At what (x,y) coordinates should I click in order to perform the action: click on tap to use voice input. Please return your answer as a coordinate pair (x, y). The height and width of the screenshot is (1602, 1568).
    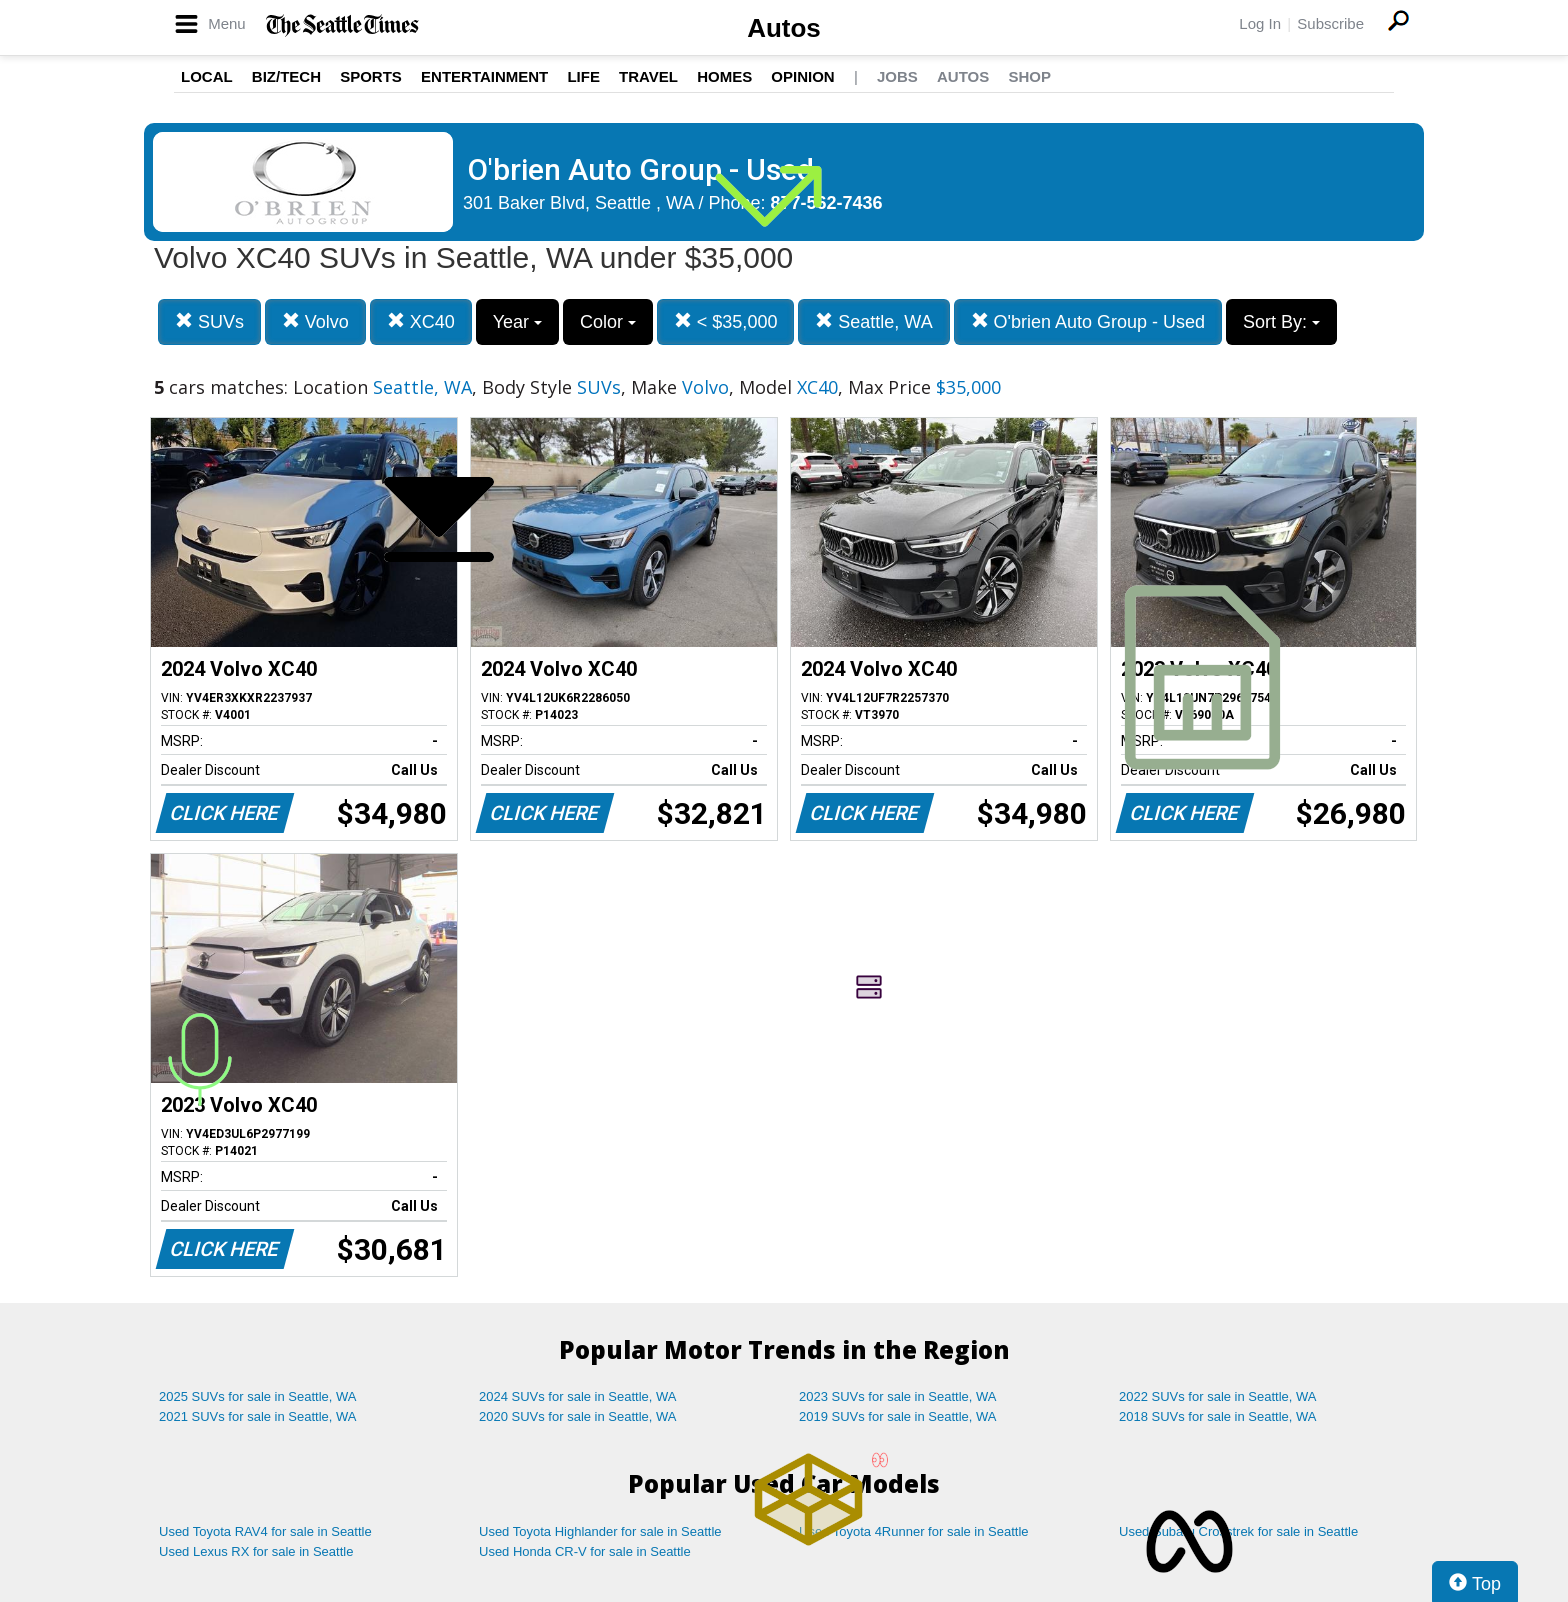
    Looking at the image, I should click on (200, 1058).